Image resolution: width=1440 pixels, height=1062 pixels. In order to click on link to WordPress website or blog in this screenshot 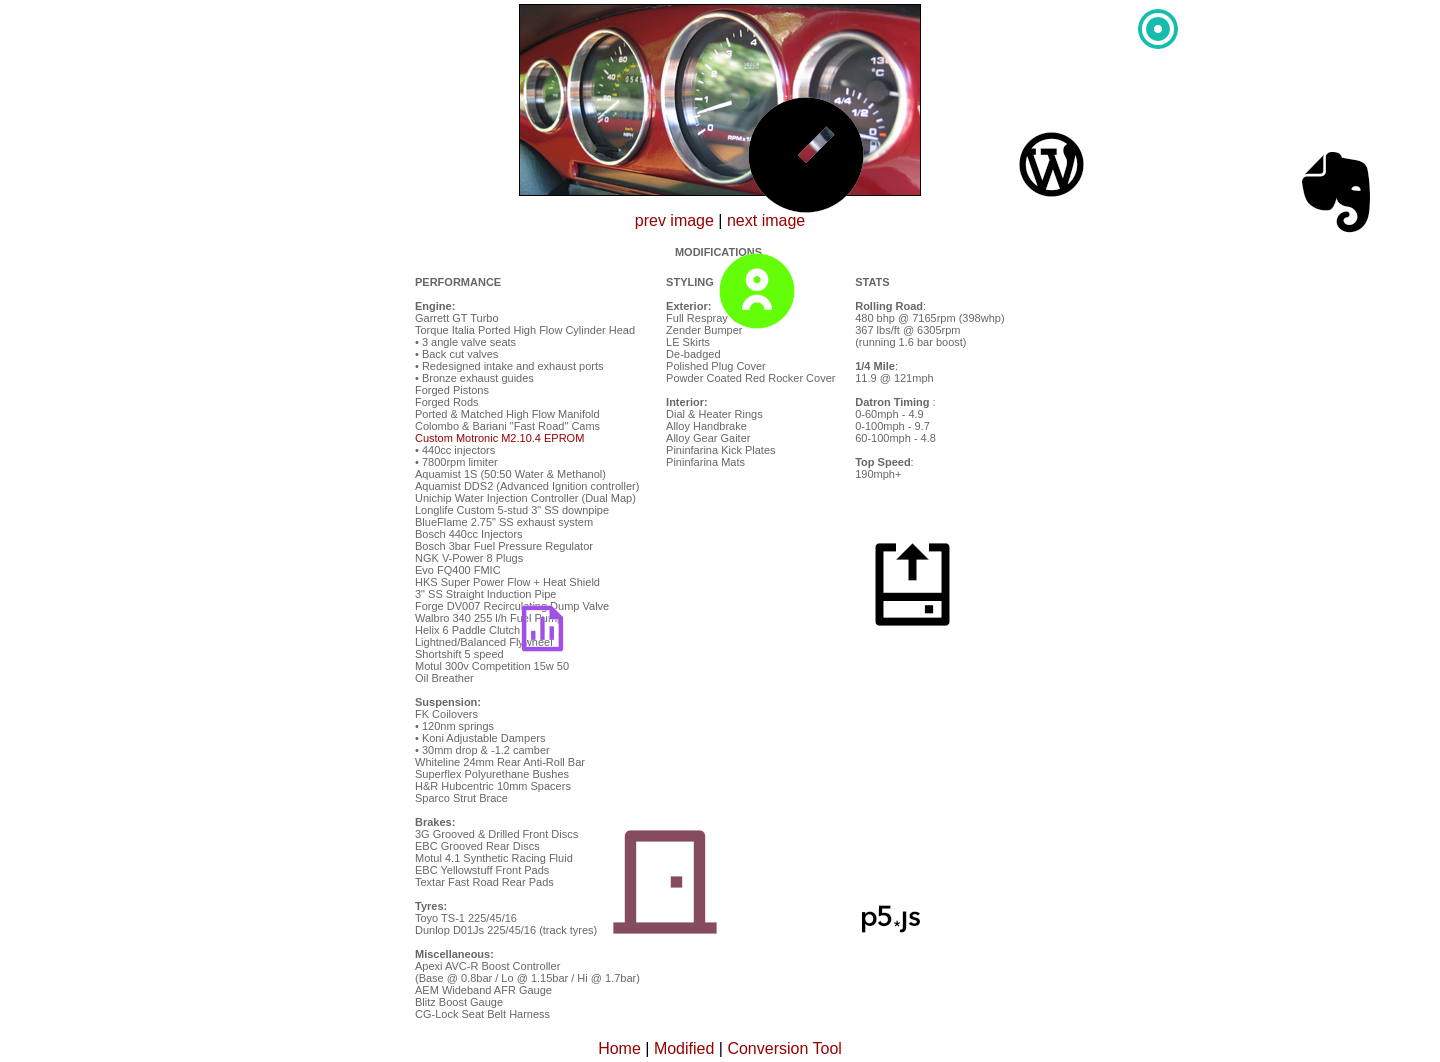, I will do `click(1051, 164)`.